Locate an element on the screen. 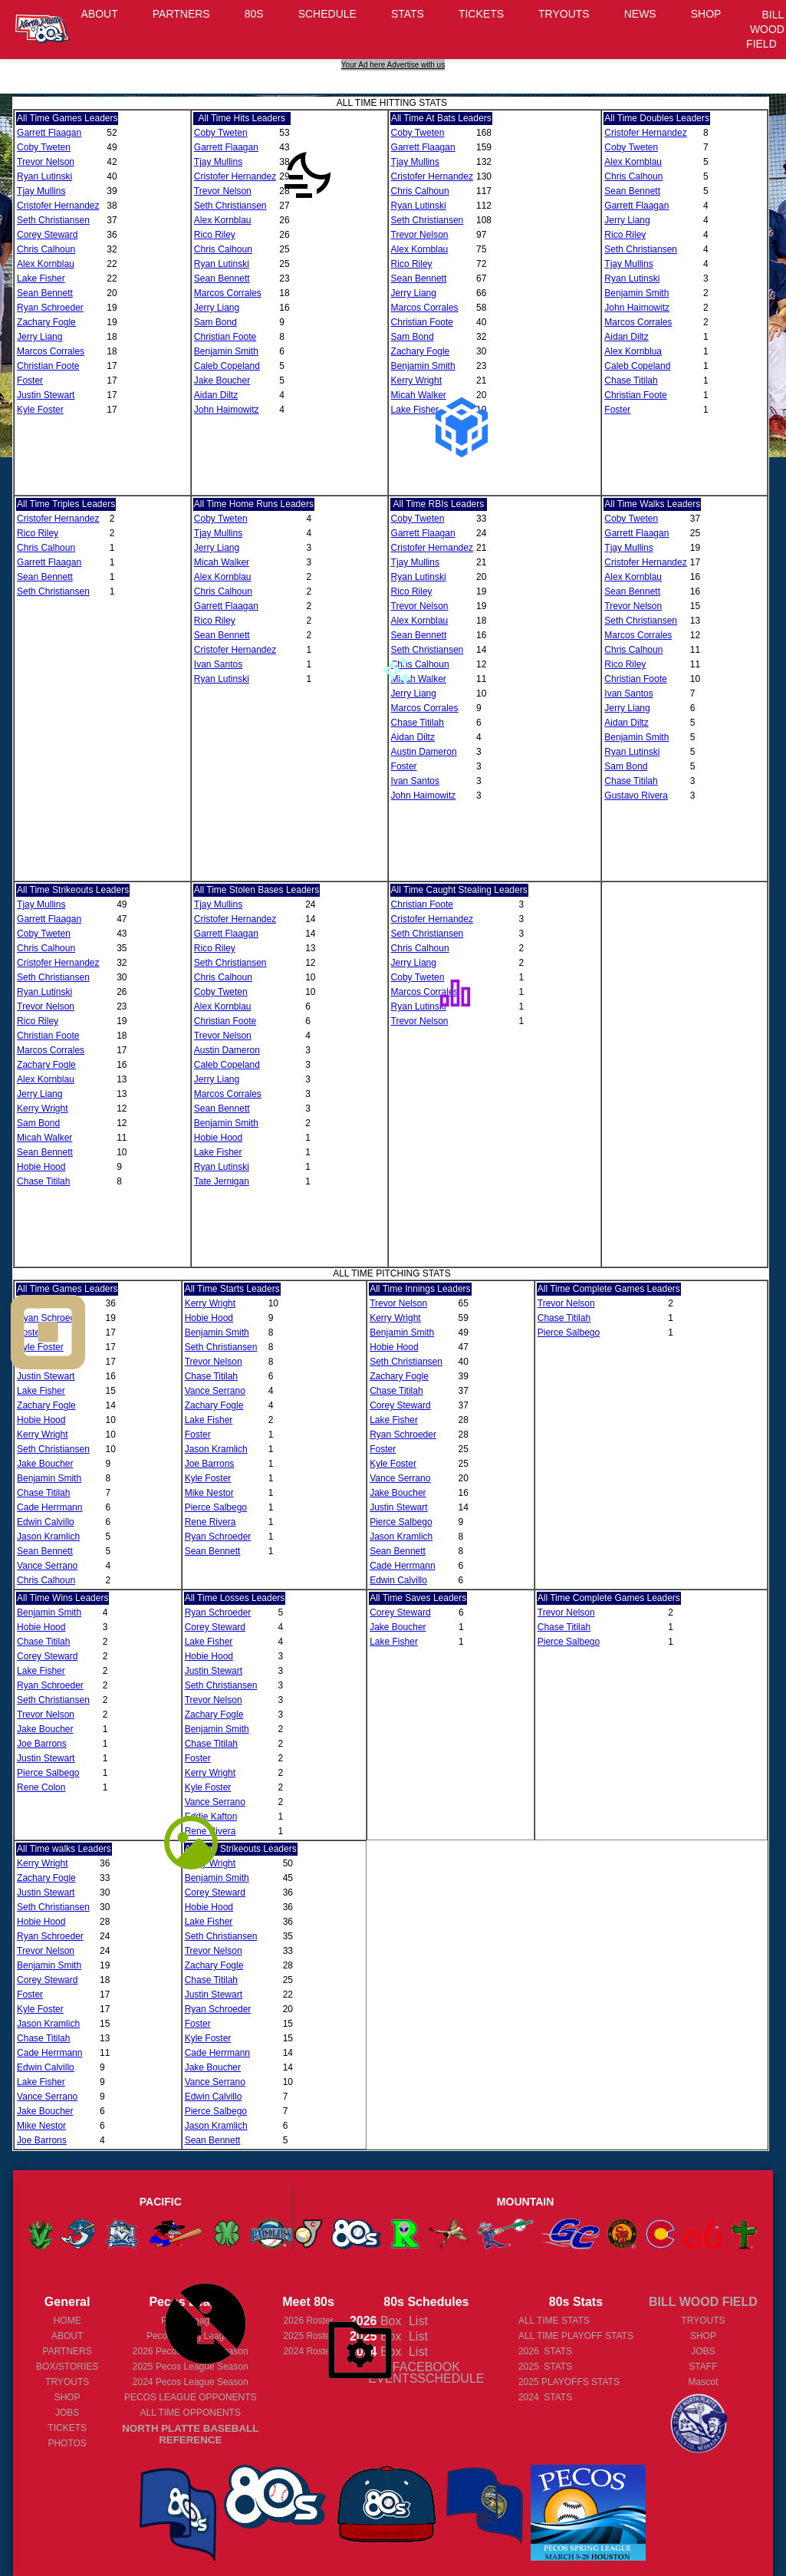 This screenshot has width=786, height=2576. open the Square payment app is located at coordinates (48, 1332).